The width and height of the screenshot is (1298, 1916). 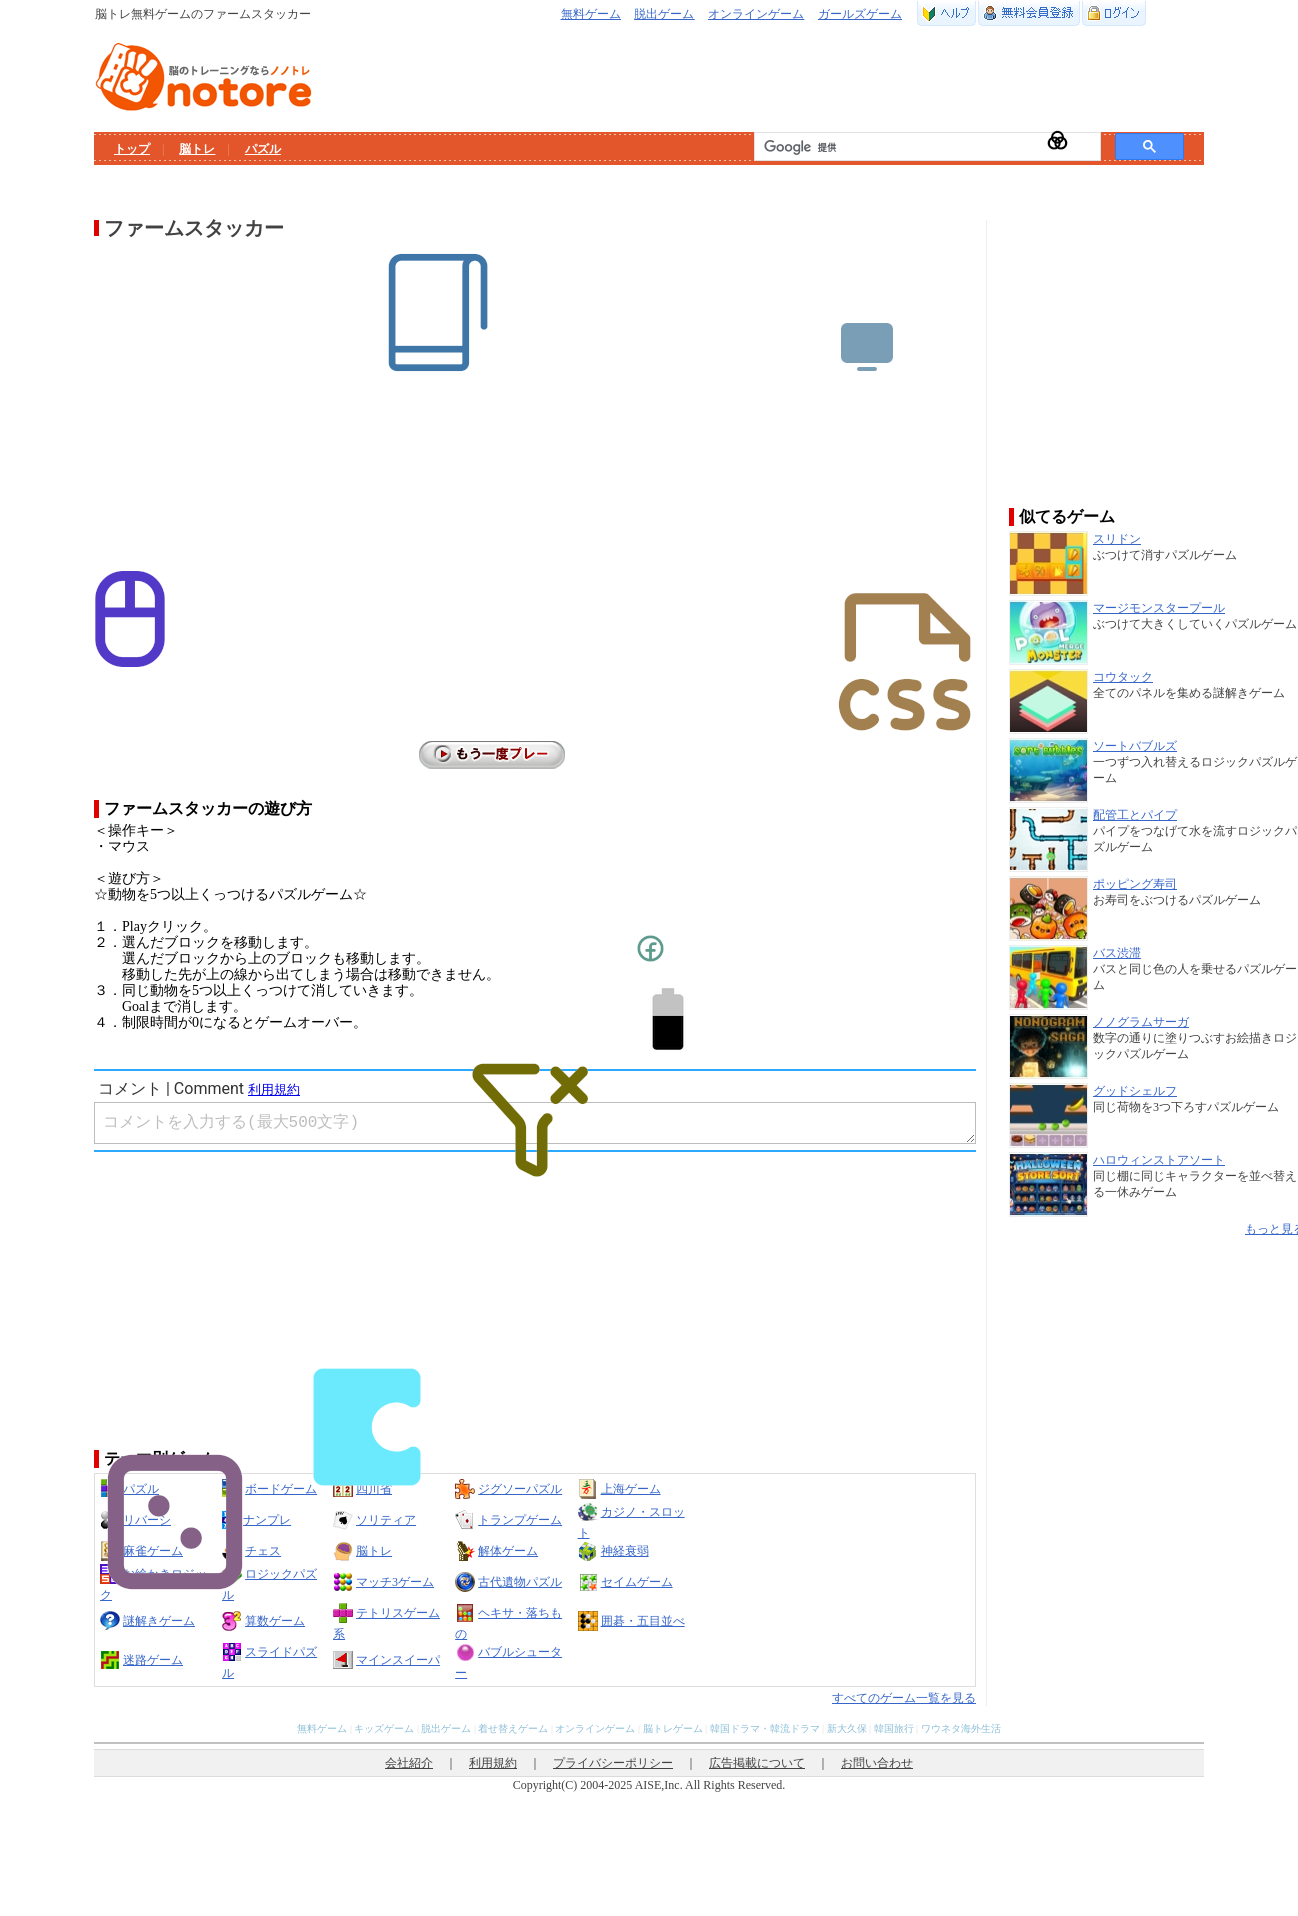 I want to click on open Coda app, so click(x=367, y=1427).